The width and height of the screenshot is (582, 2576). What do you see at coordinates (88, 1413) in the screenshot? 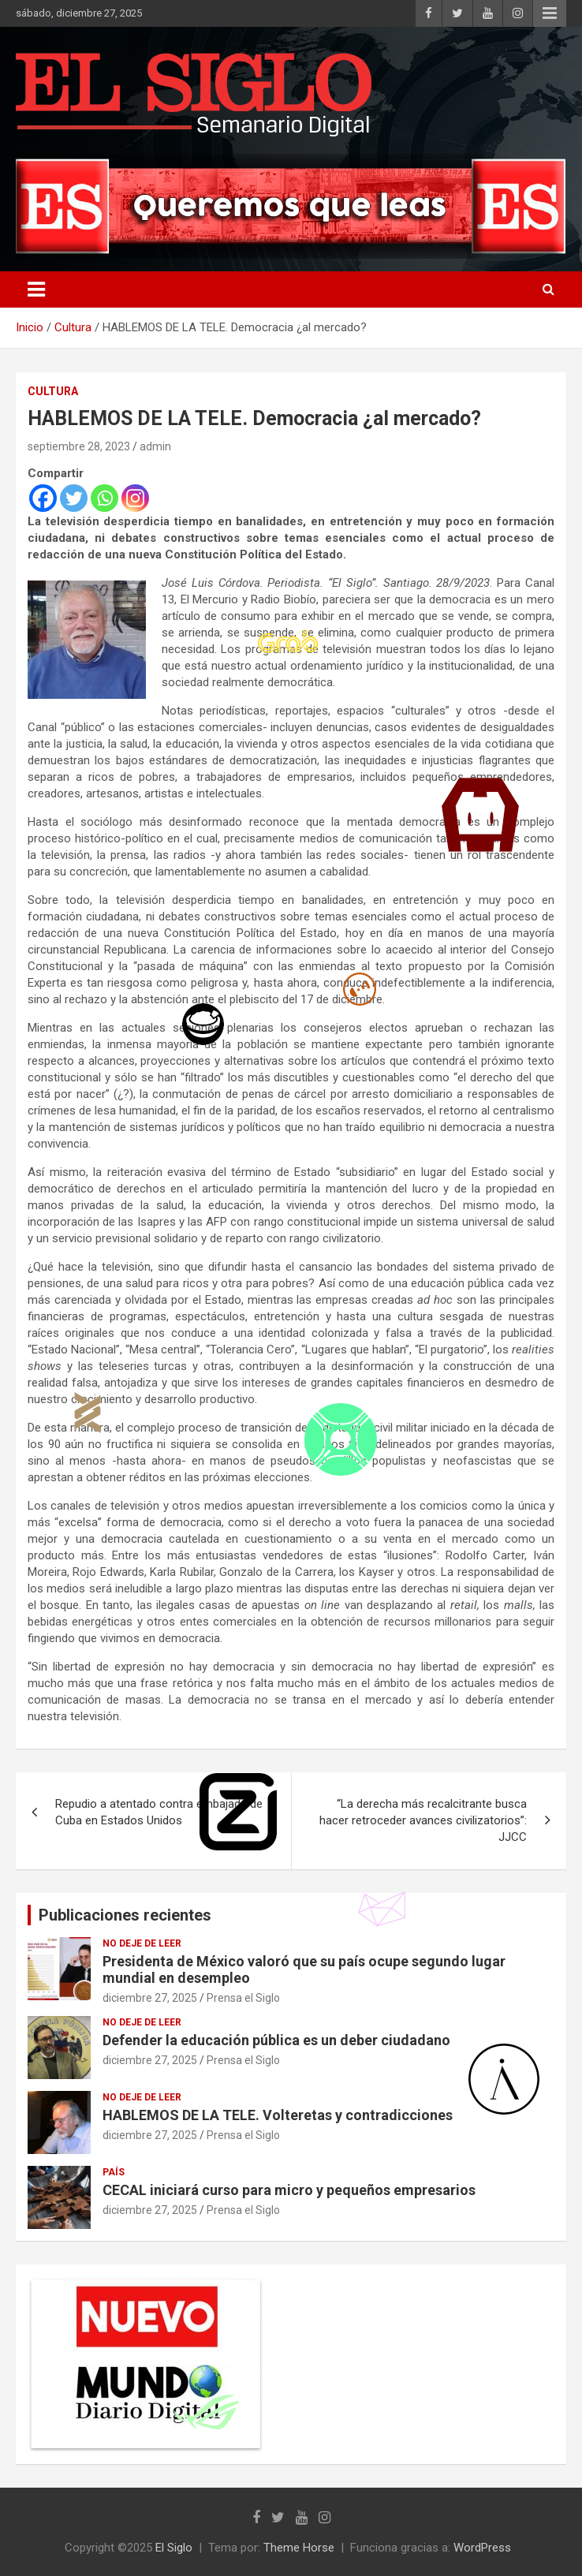
I see `helix brand logo` at bounding box center [88, 1413].